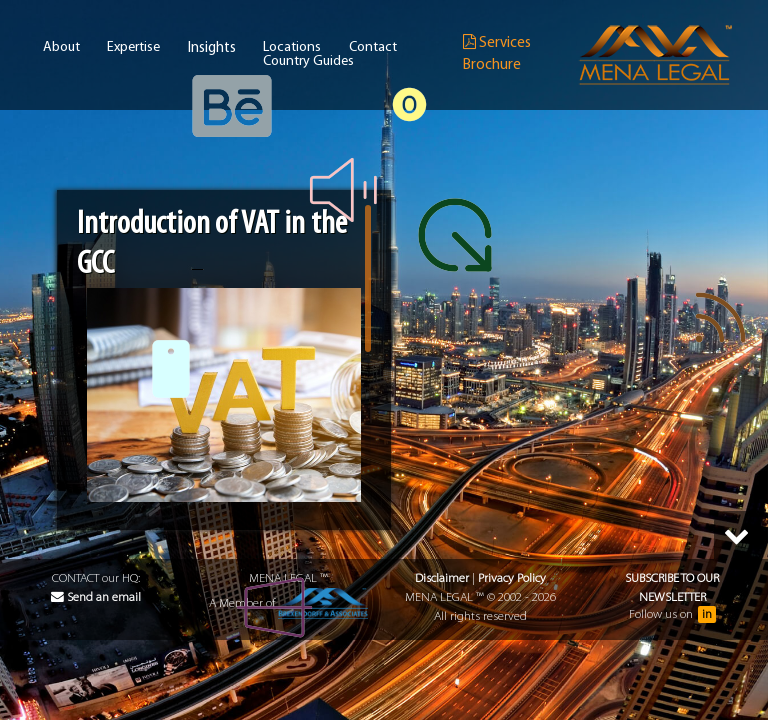  Describe the element at coordinates (455, 235) in the screenshot. I see `expand content to bottom-right` at that location.